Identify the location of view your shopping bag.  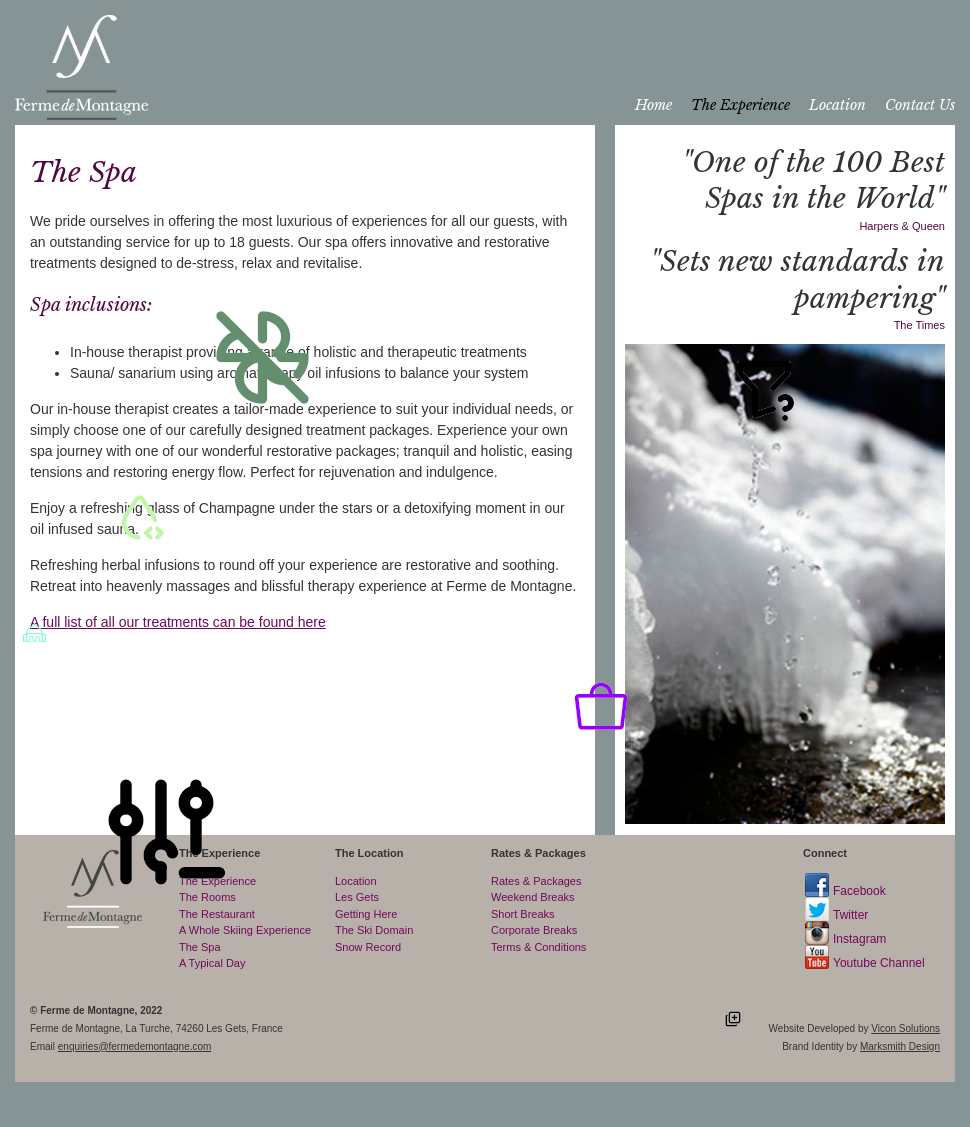
(601, 709).